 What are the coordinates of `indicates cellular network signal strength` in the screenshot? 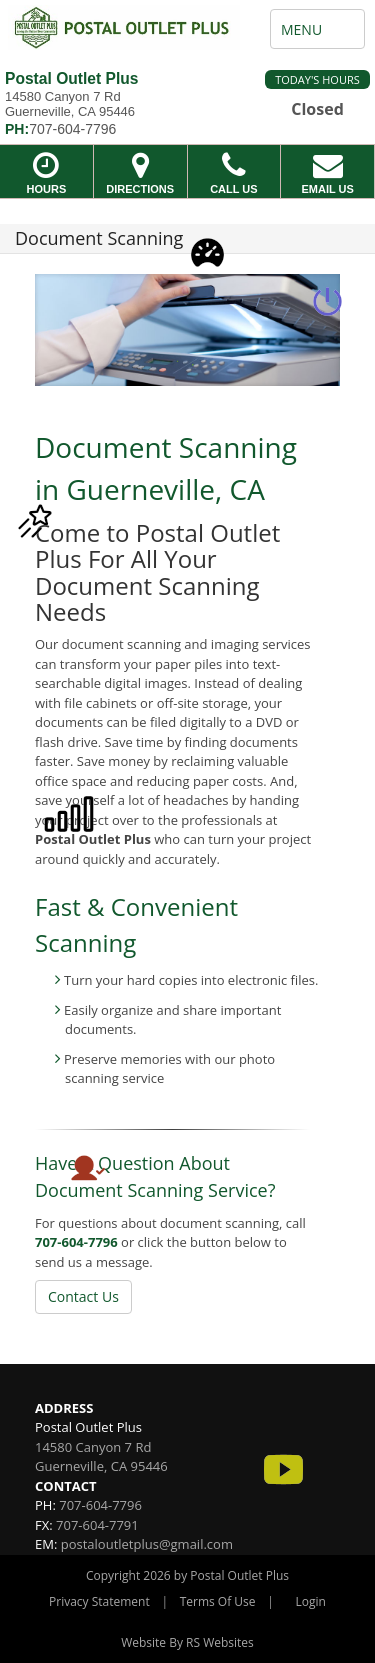 It's located at (69, 814).